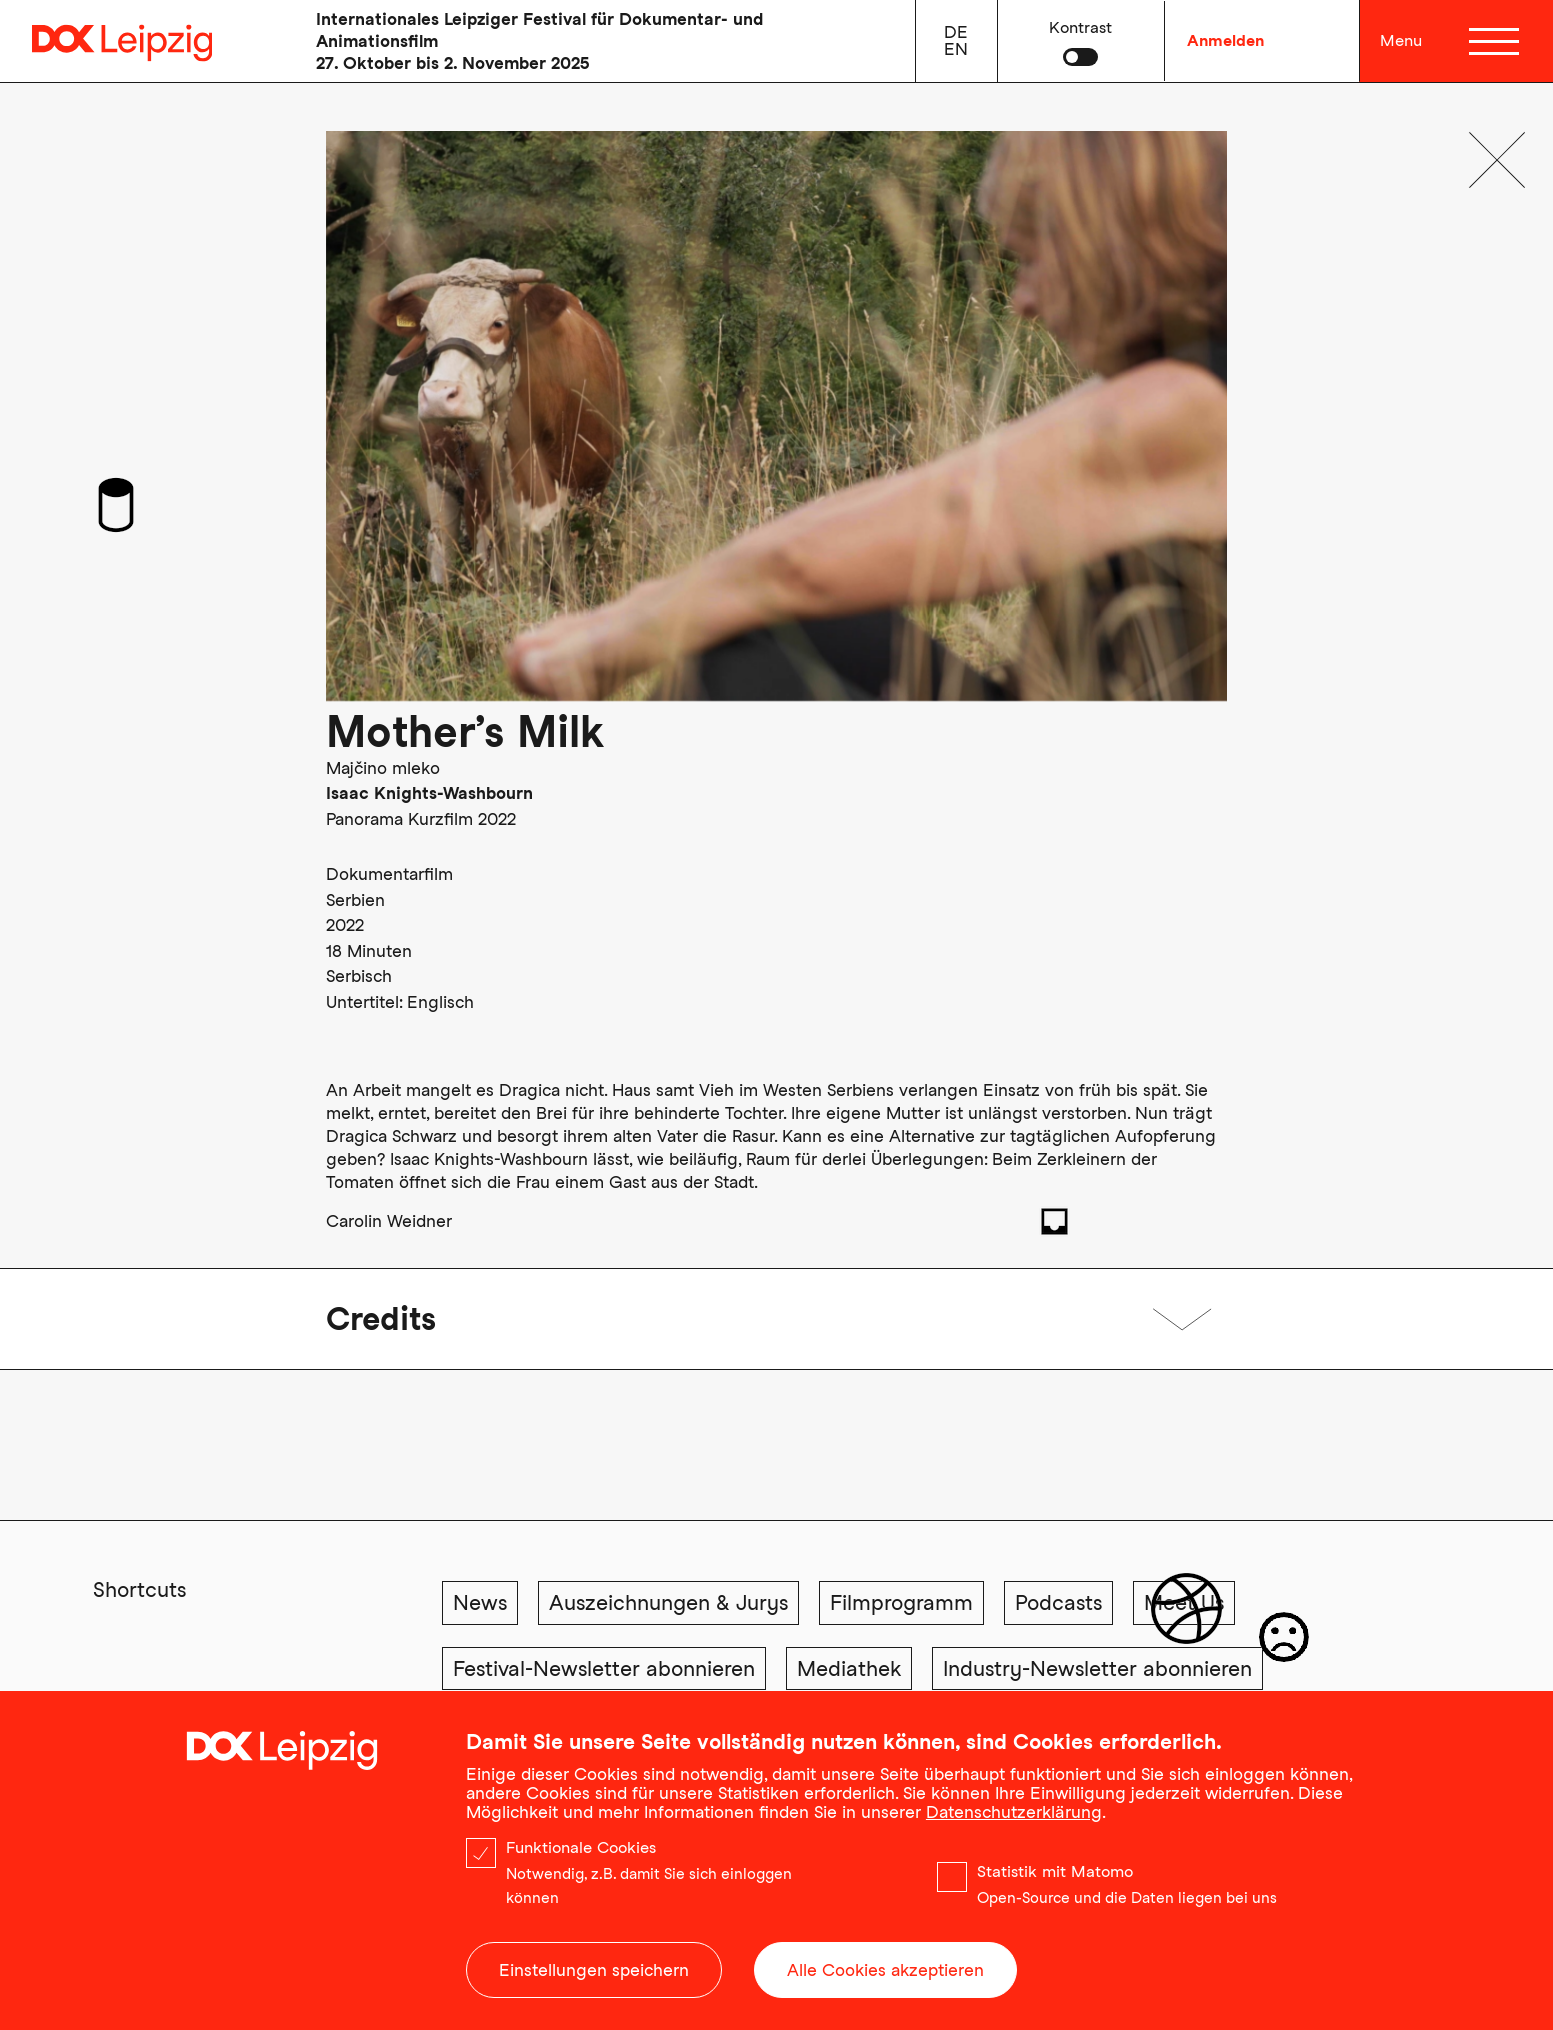  I want to click on represents a database or data storage, so click(116, 505).